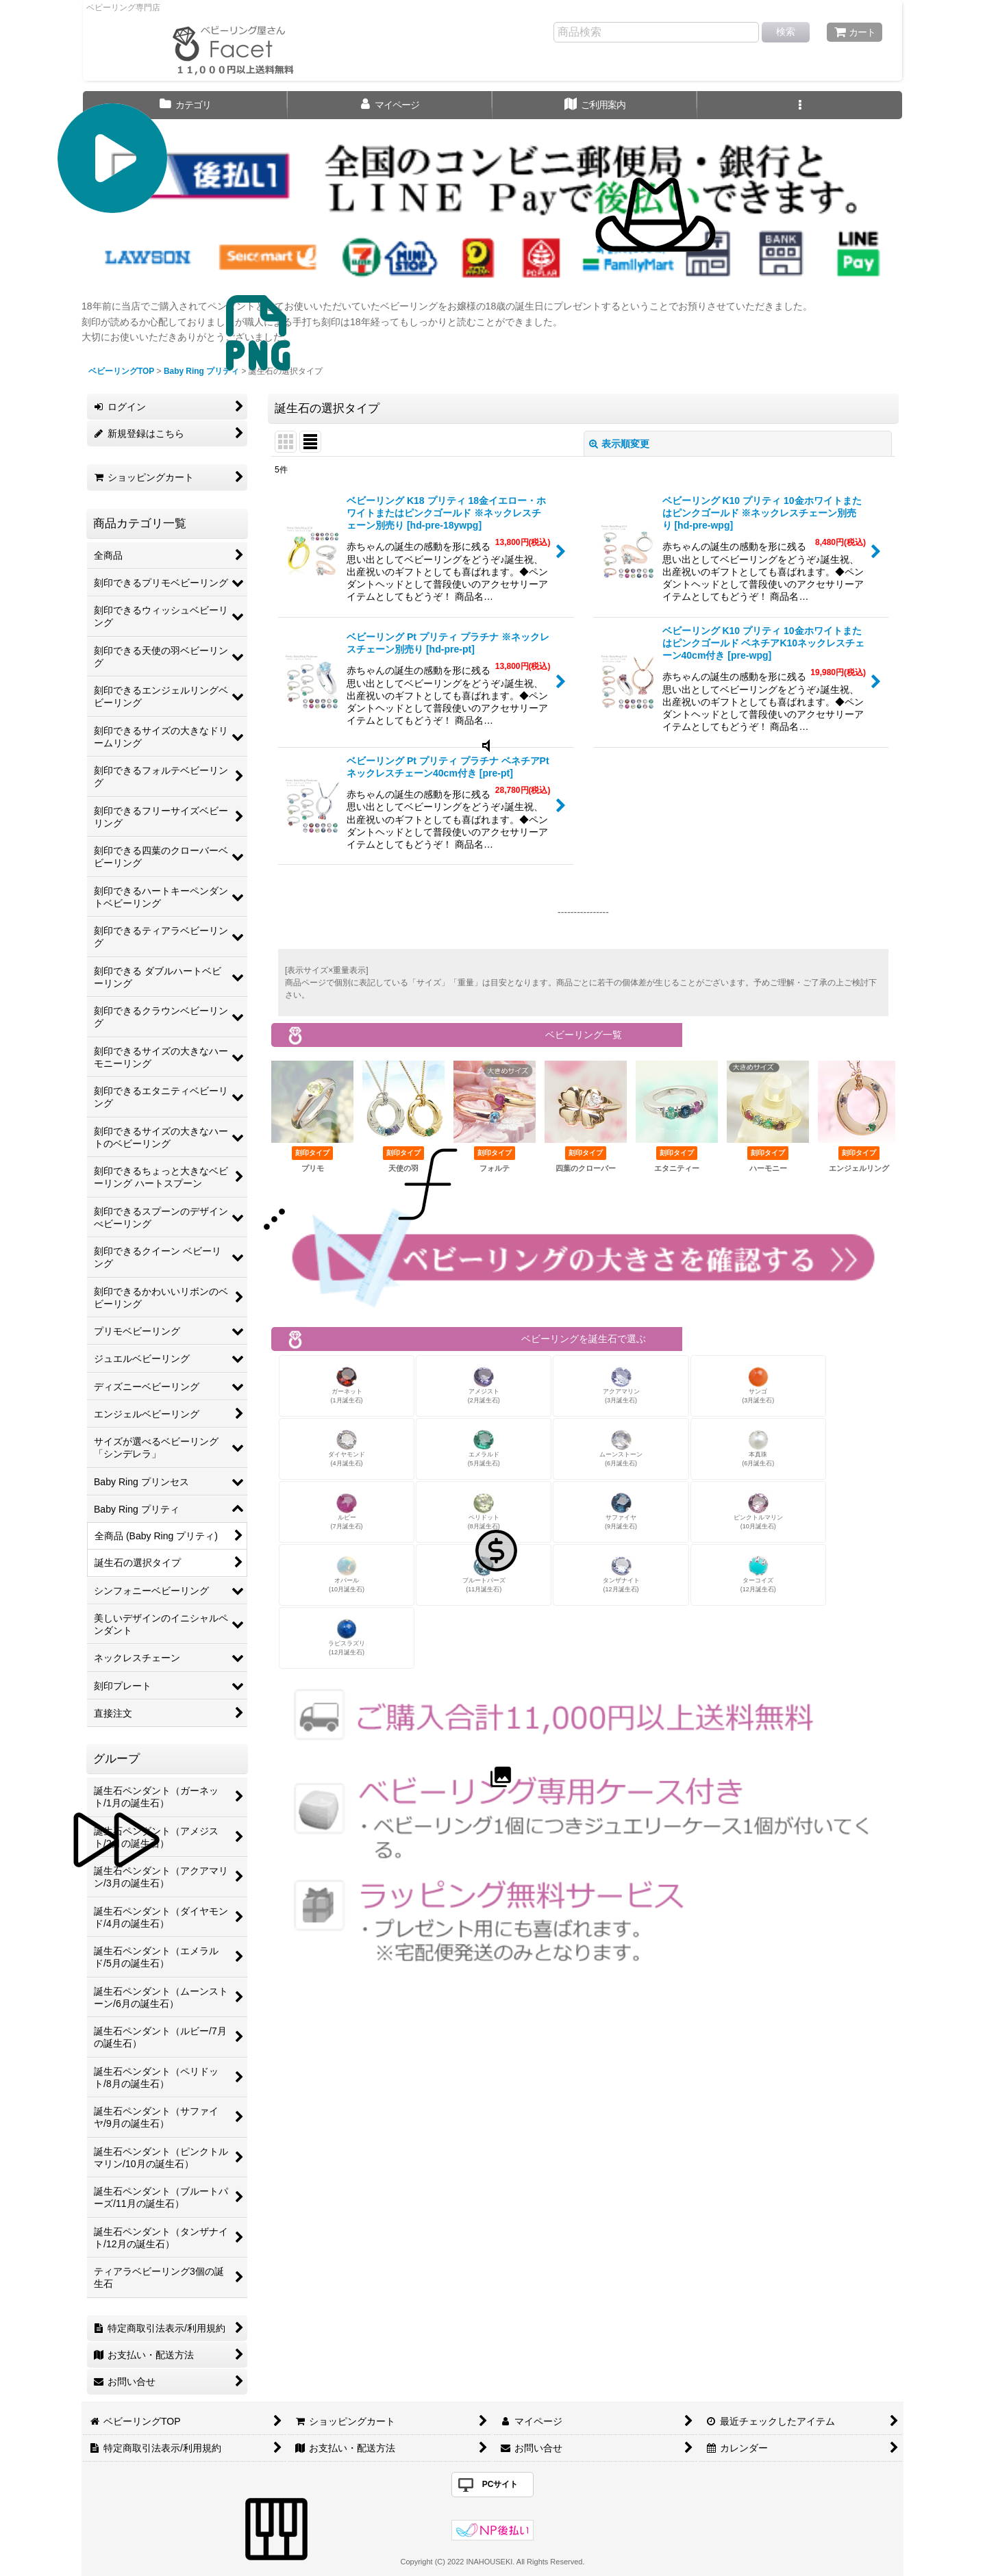 Image resolution: width=985 pixels, height=2576 pixels. Describe the element at coordinates (276, 2529) in the screenshot. I see `open music or piano app` at that location.